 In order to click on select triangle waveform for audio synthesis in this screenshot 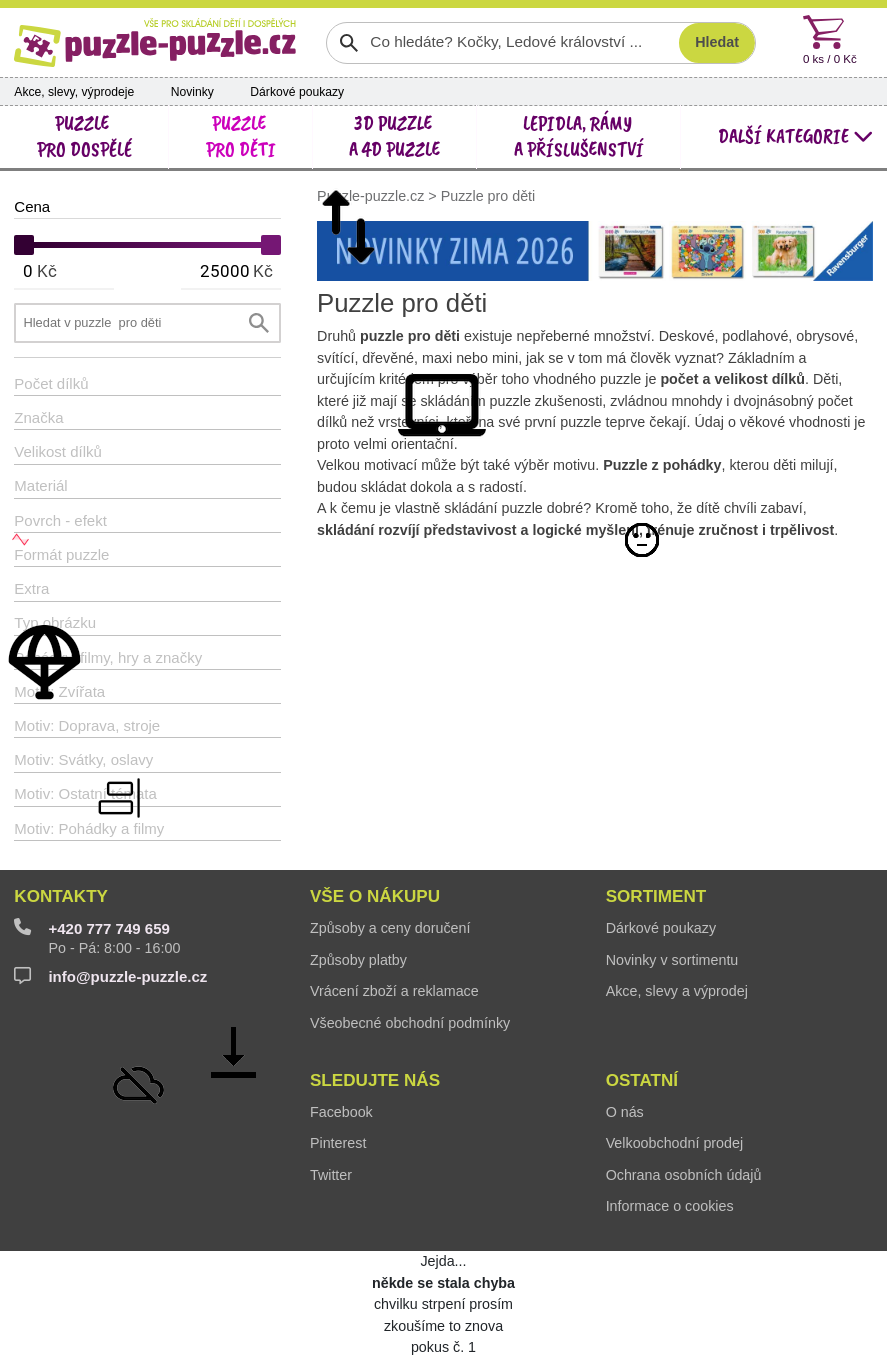, I will do `click(20, 539)`.